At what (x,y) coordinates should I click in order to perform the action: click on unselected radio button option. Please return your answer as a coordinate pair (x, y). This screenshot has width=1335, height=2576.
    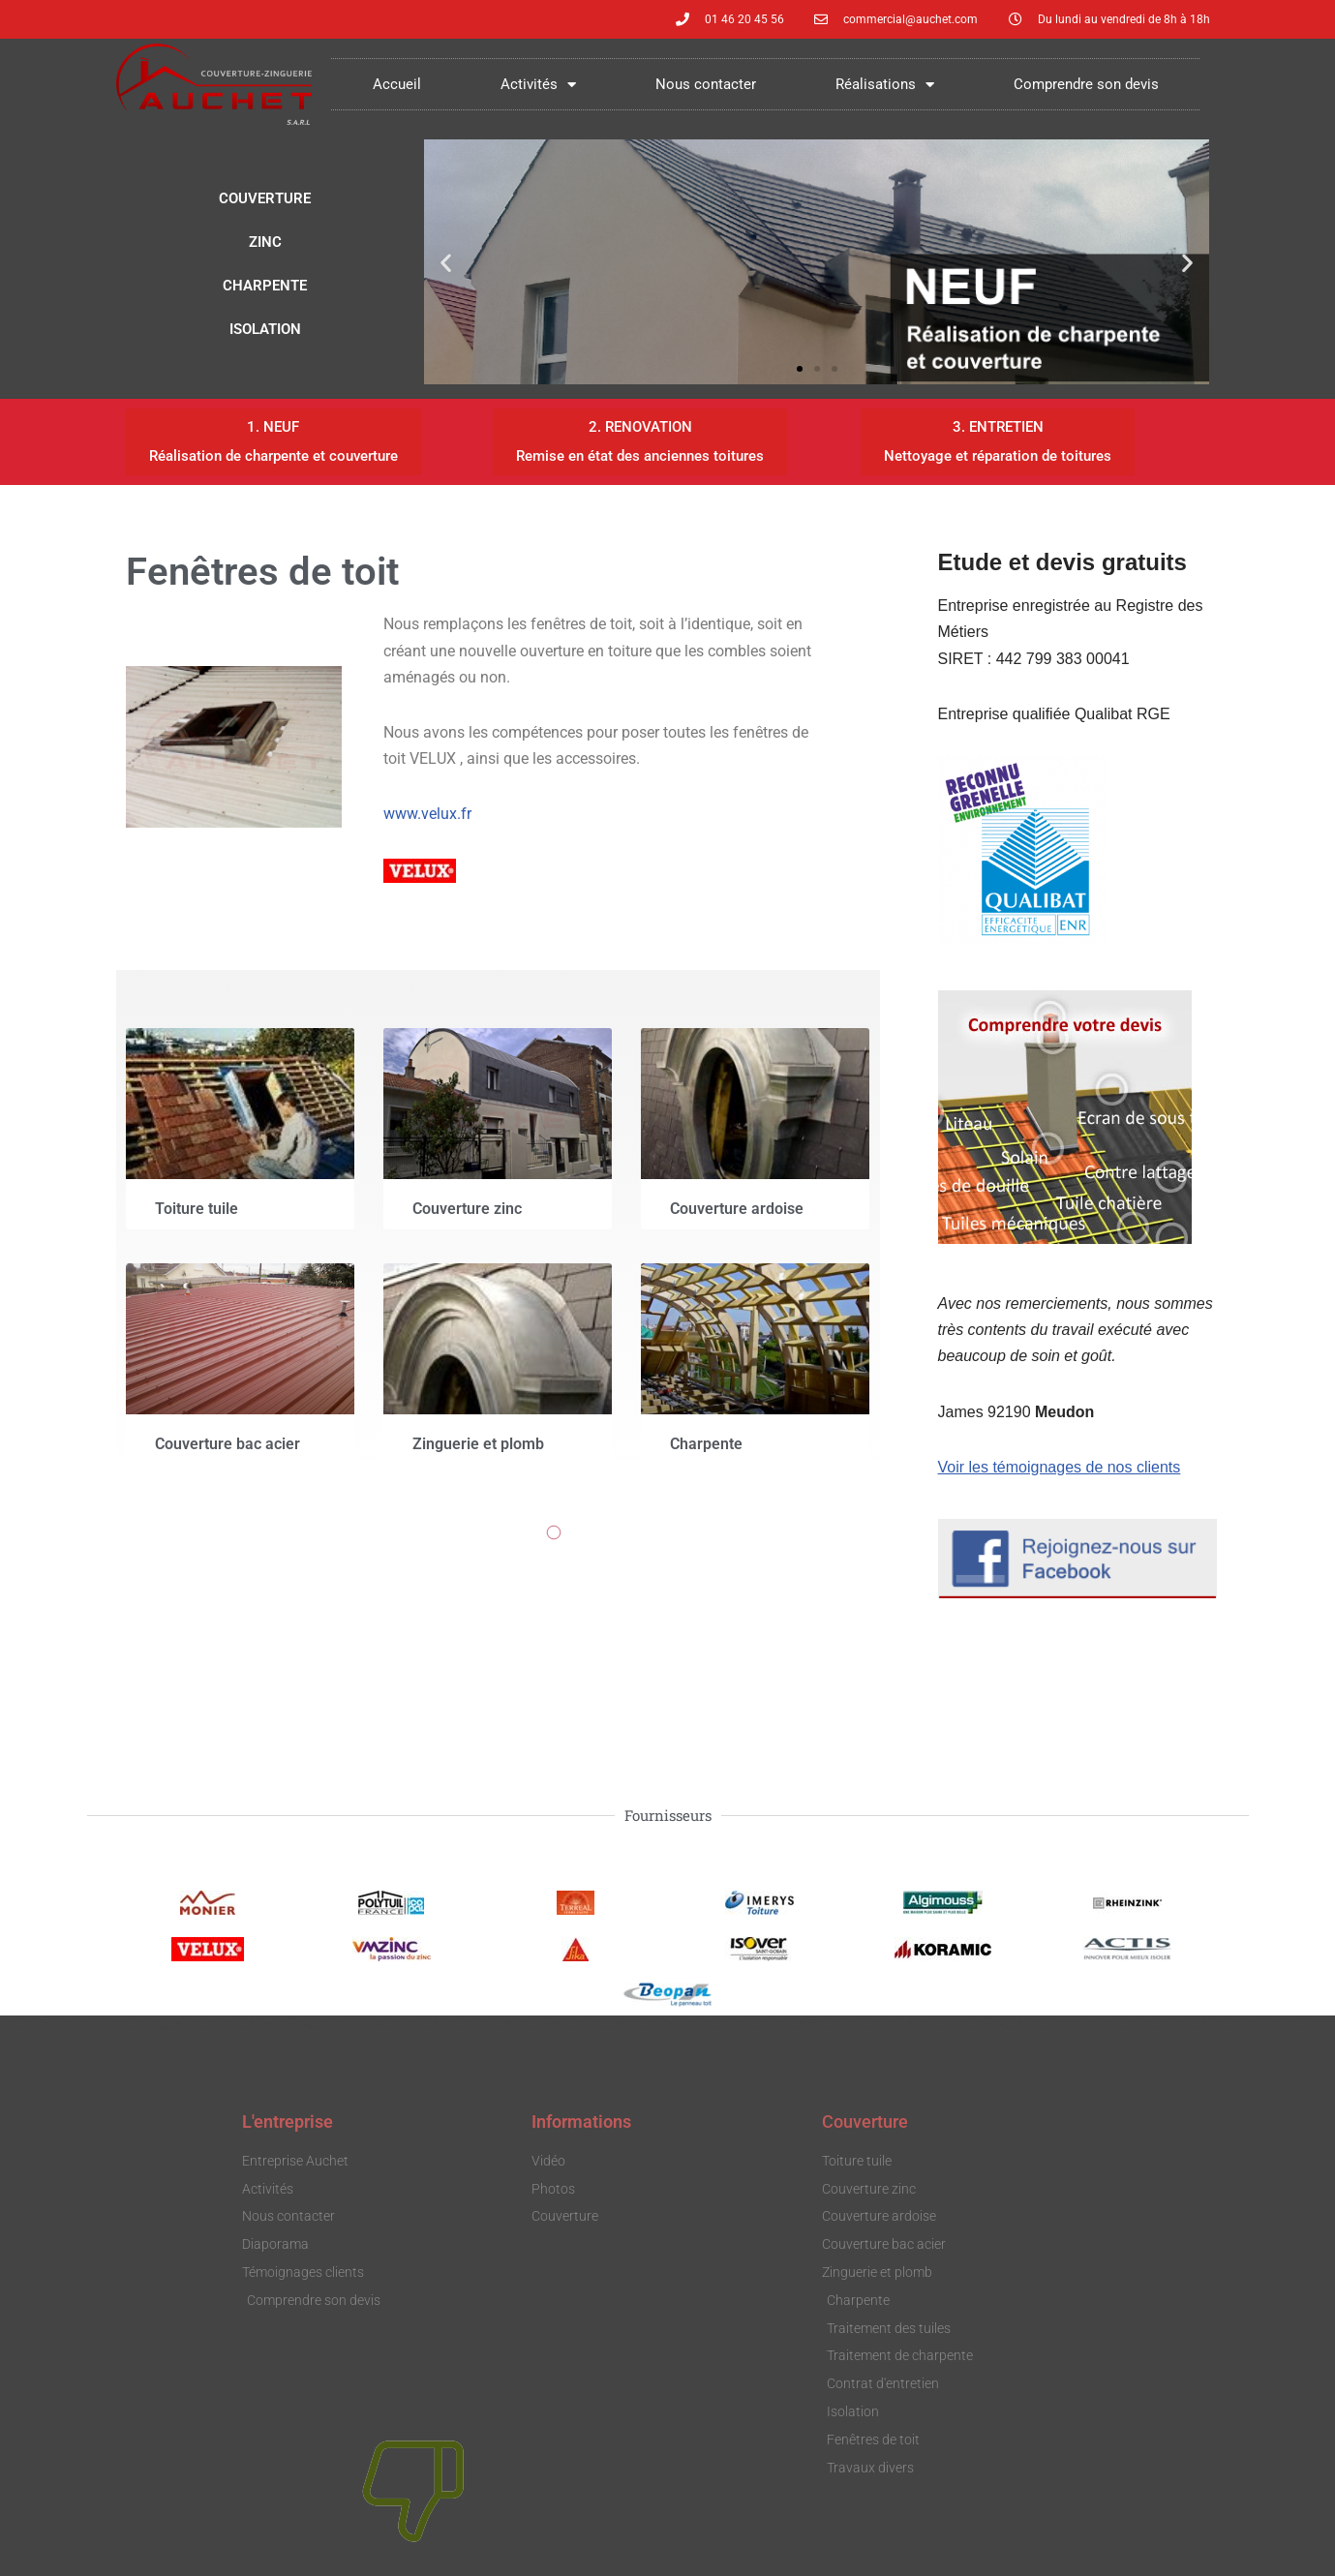
    Looking at the image, I should click on (554, 1532).